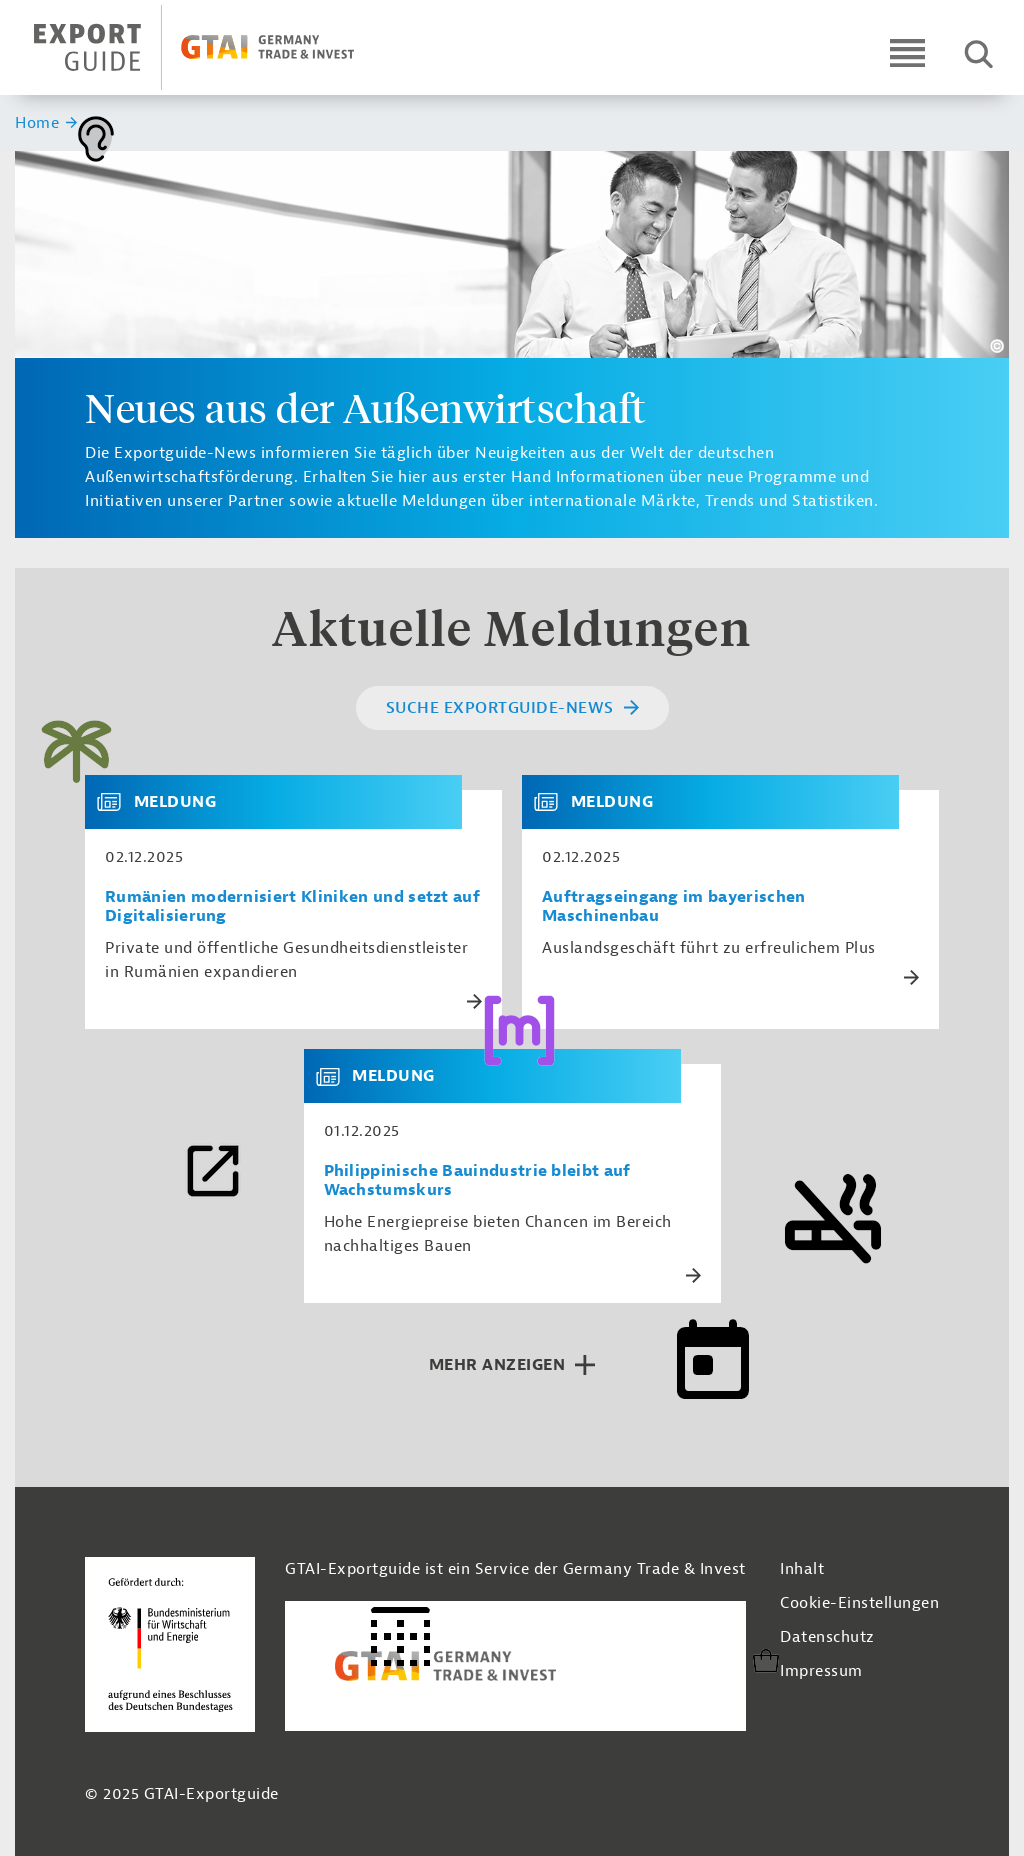 The image size is (1024, 1856). Describe the element at coordinates (76, 750) in the screenshot. I see `indicates a tropical or vacation-related category` at that location.